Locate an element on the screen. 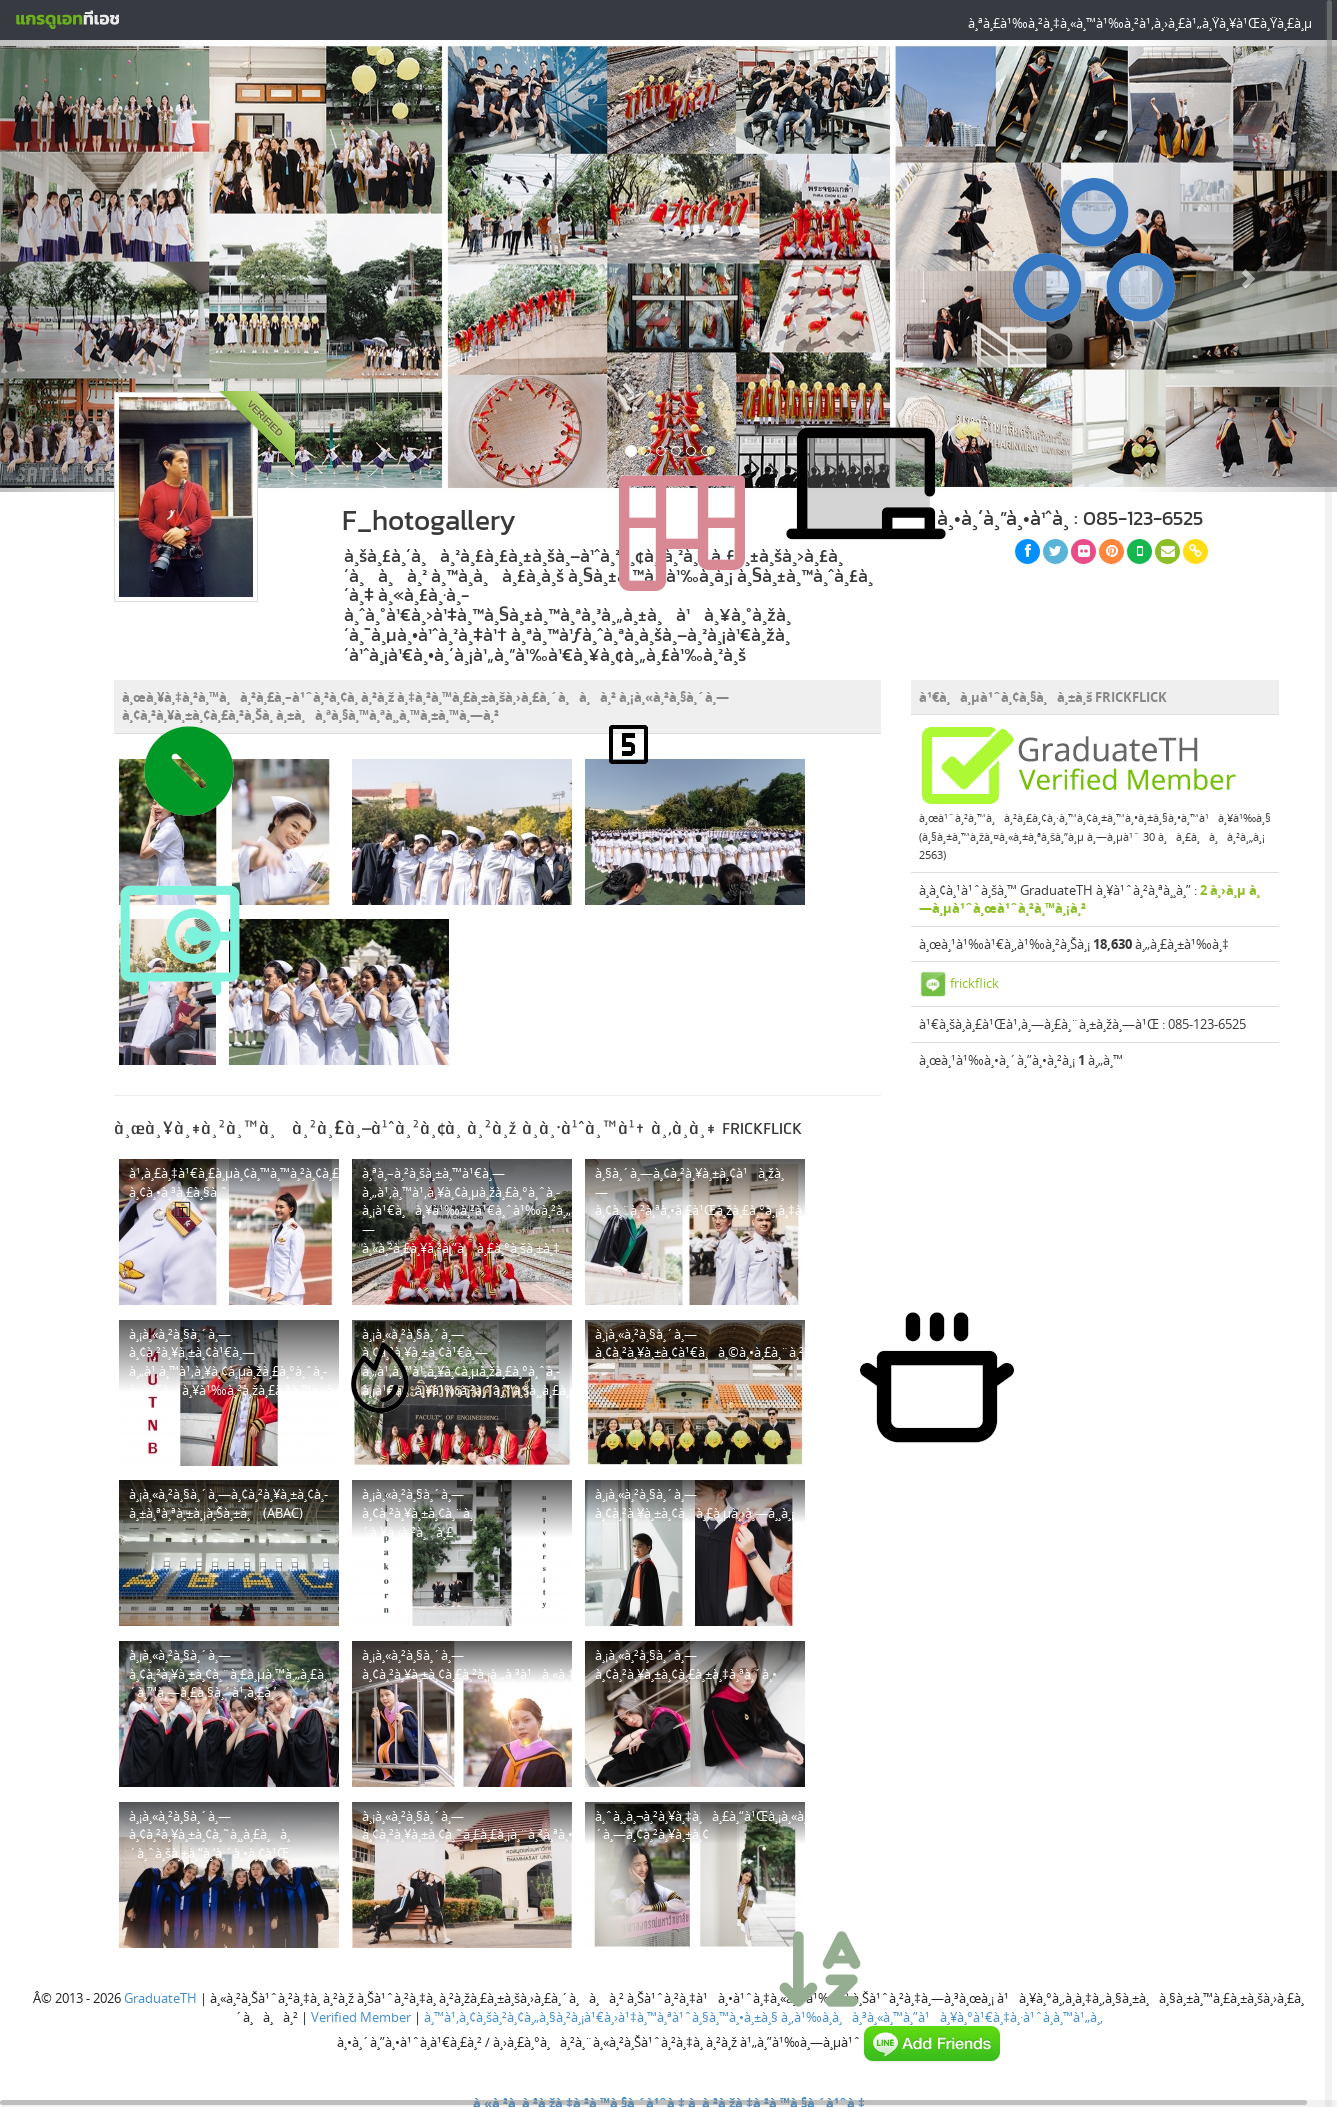  indicates trending or popular content is located at coordinates (380, 1379).